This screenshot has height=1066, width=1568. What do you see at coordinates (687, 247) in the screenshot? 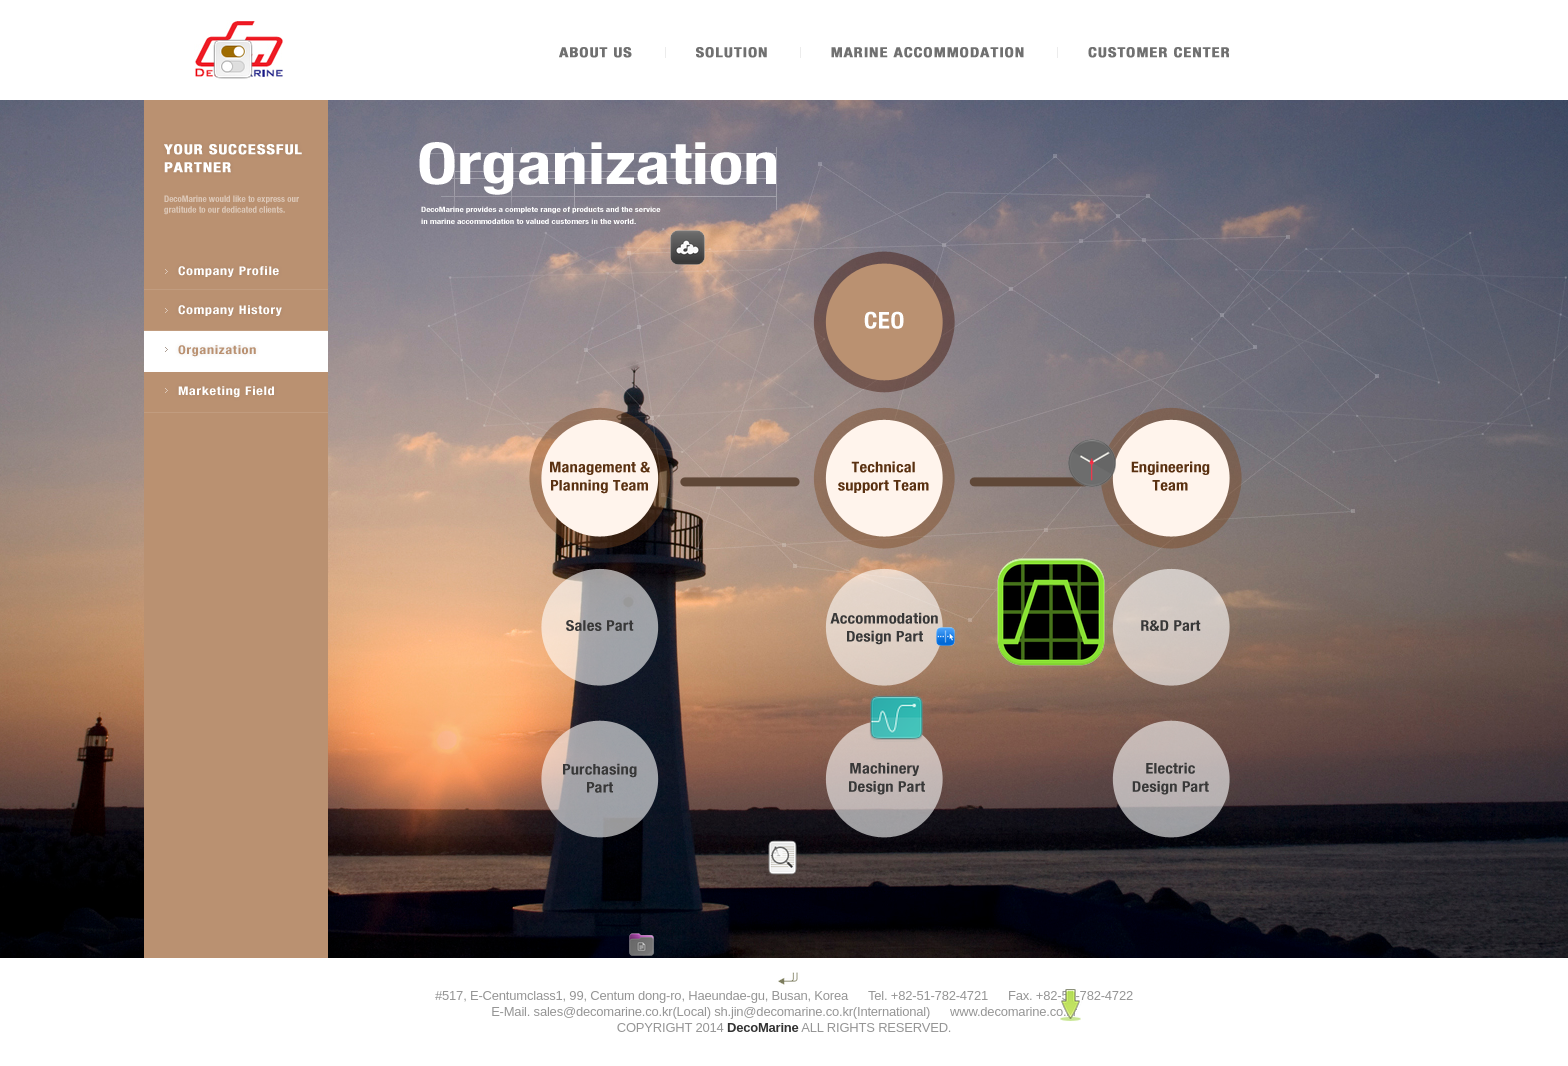
I see `open puddletag audio tag editor` at bounding box center [687, 247].